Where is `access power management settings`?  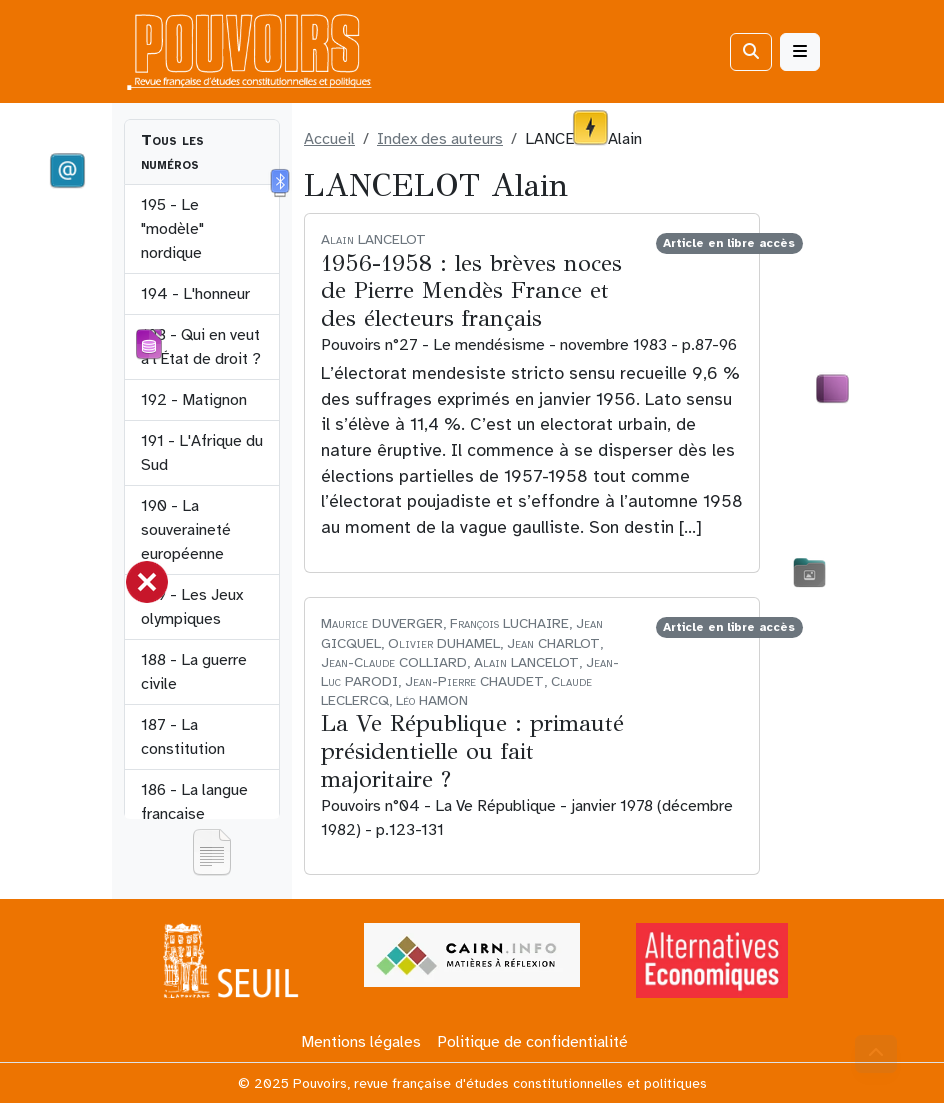 access power management settings is located at coordinates (590, 127).